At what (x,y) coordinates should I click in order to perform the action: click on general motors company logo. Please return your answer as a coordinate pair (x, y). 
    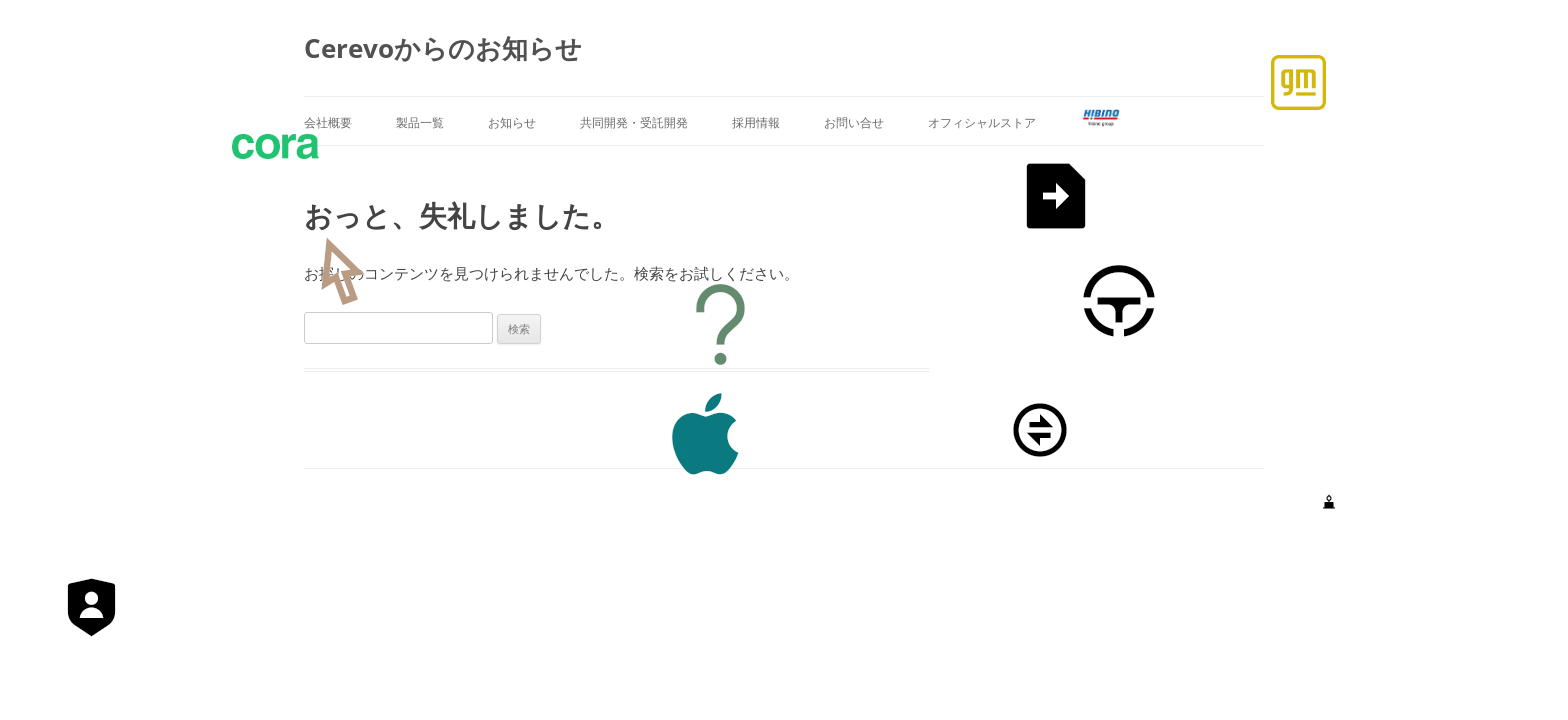
    Looking at the image, I should click on (1298, 82).